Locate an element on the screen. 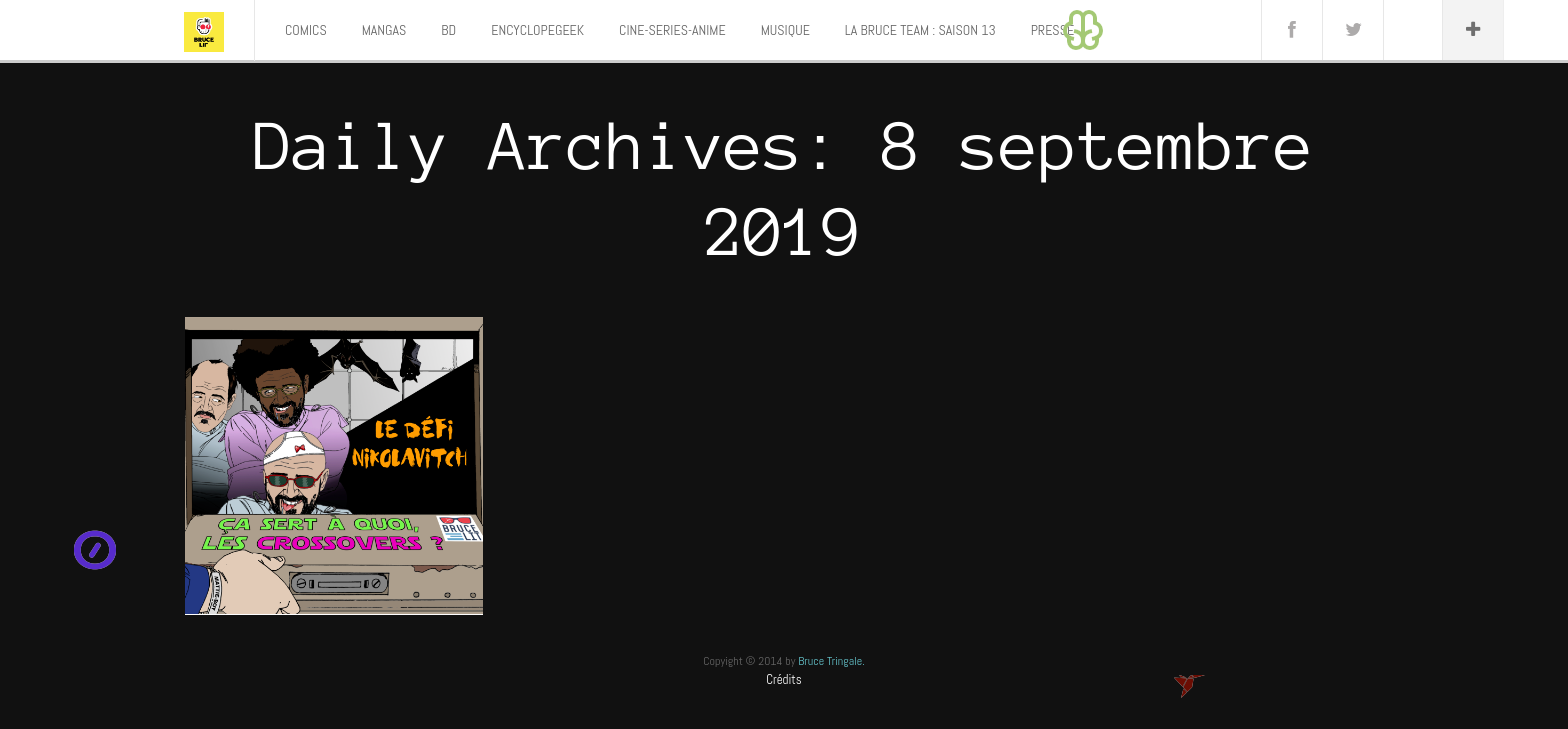 The image size is (1568, 729). automattic company logo is located at coordinates (95, 550).